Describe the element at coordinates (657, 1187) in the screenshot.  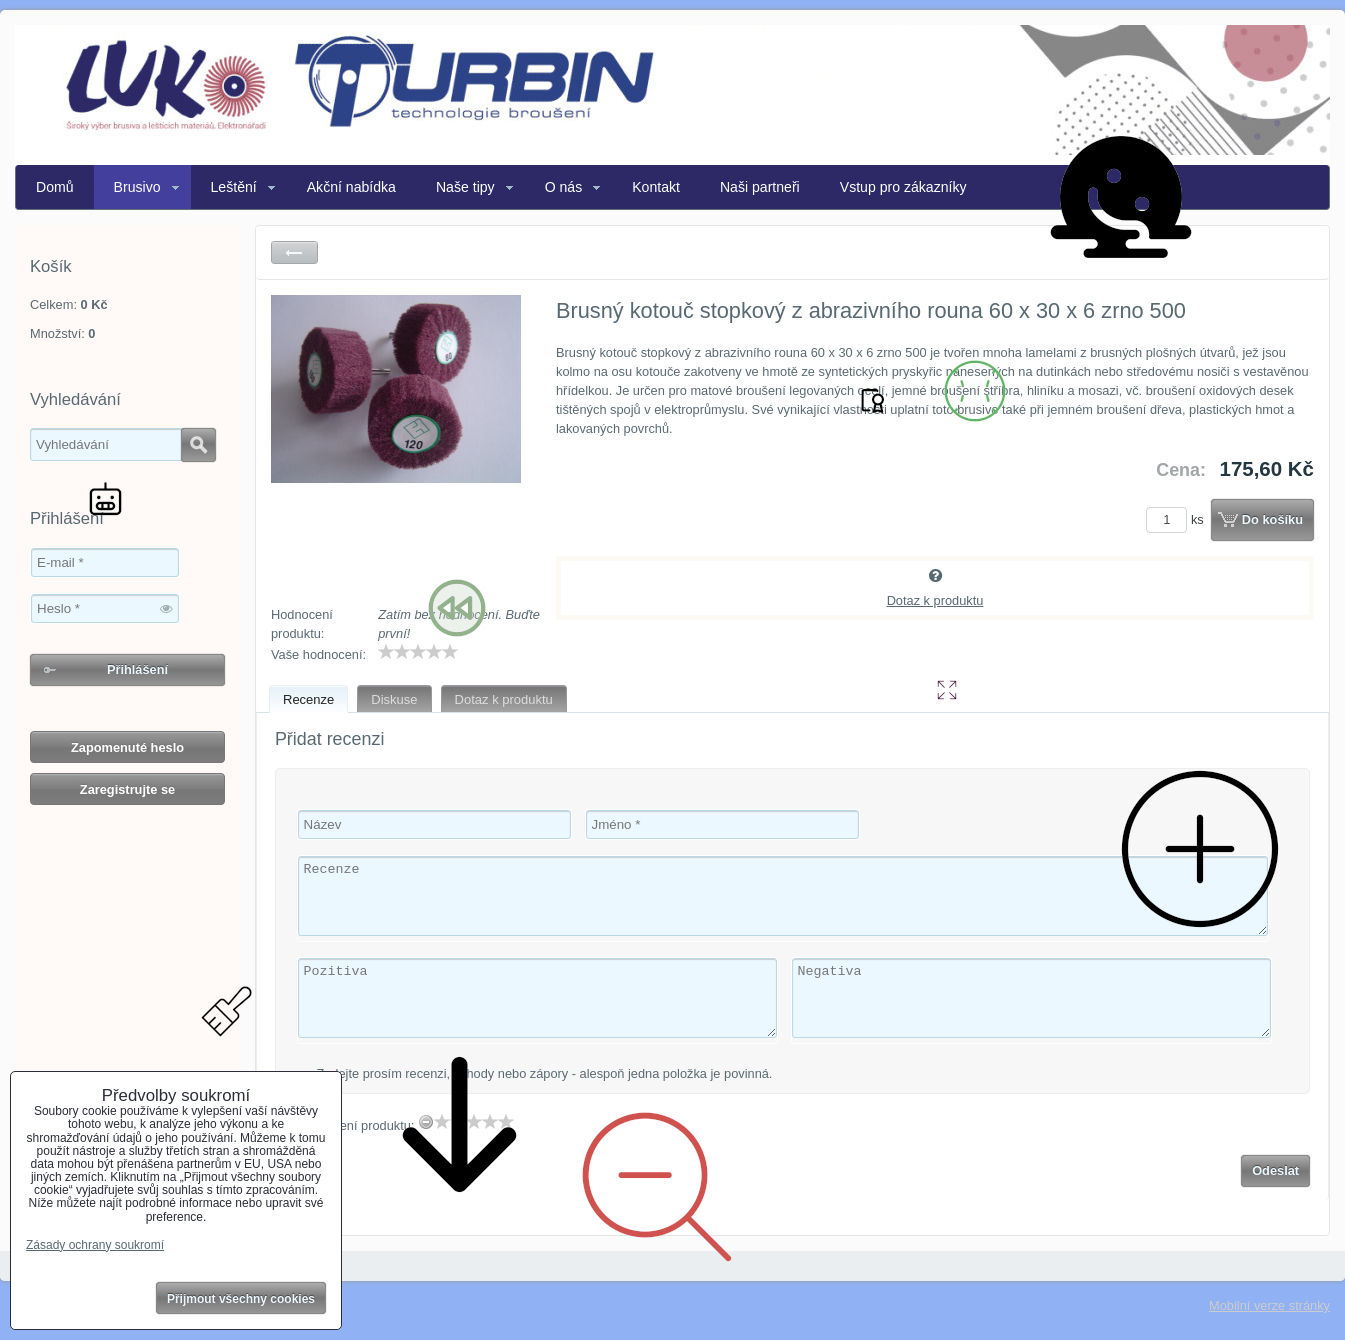
I see `zoom out of current view` at that location.